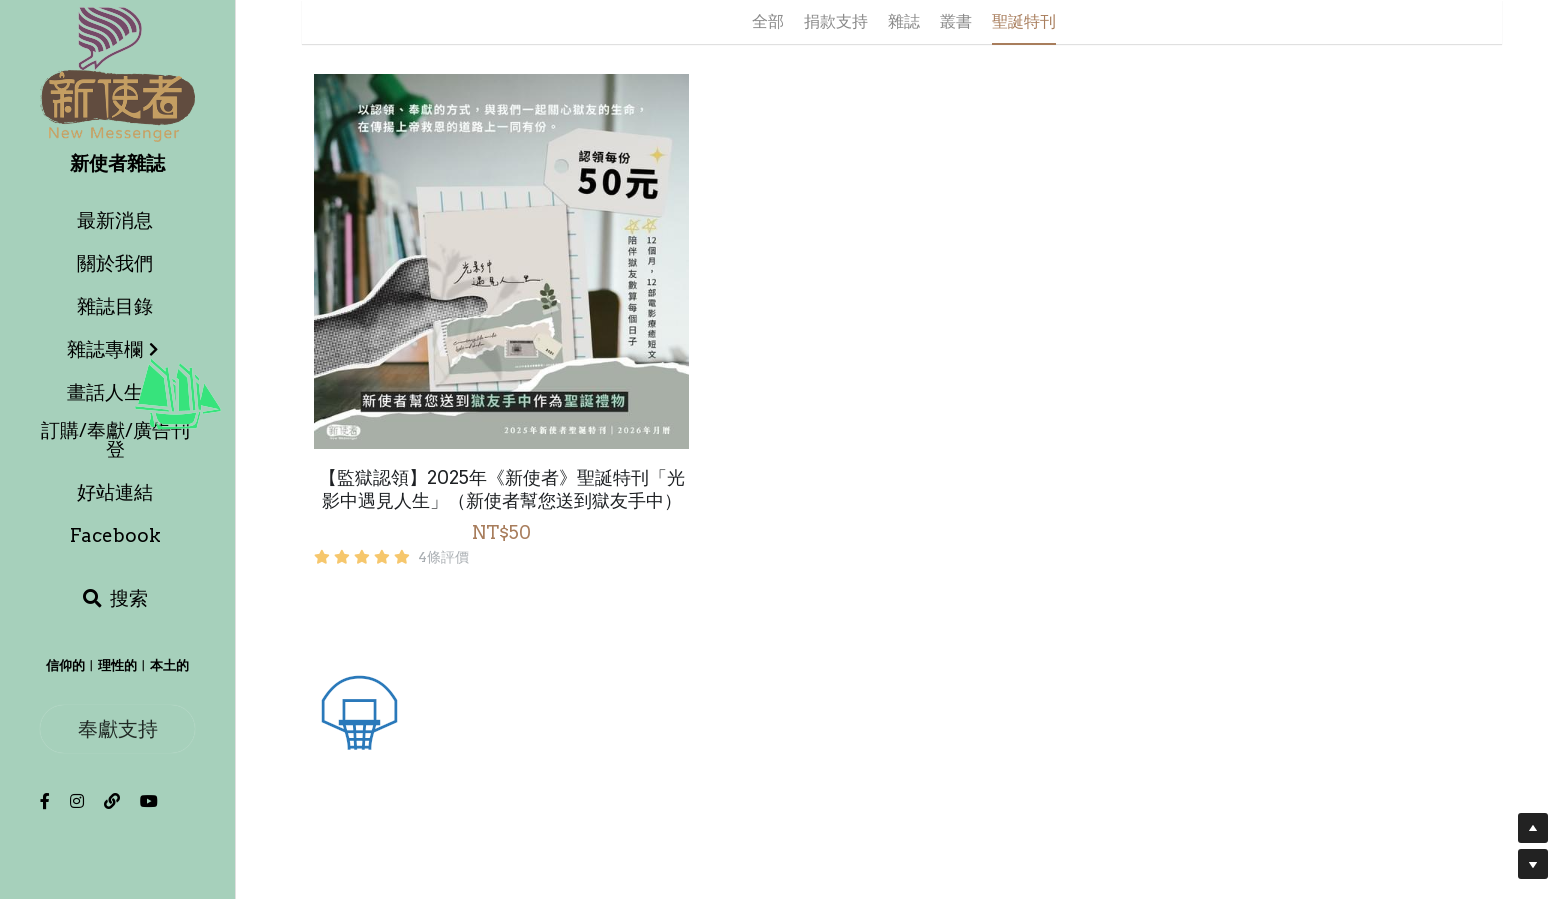 The image size is (1568, 899). What do you see at coordinates (110, 39) in the screenshot?
I see `activate wave attack ability` at bounding box center [110, 39].